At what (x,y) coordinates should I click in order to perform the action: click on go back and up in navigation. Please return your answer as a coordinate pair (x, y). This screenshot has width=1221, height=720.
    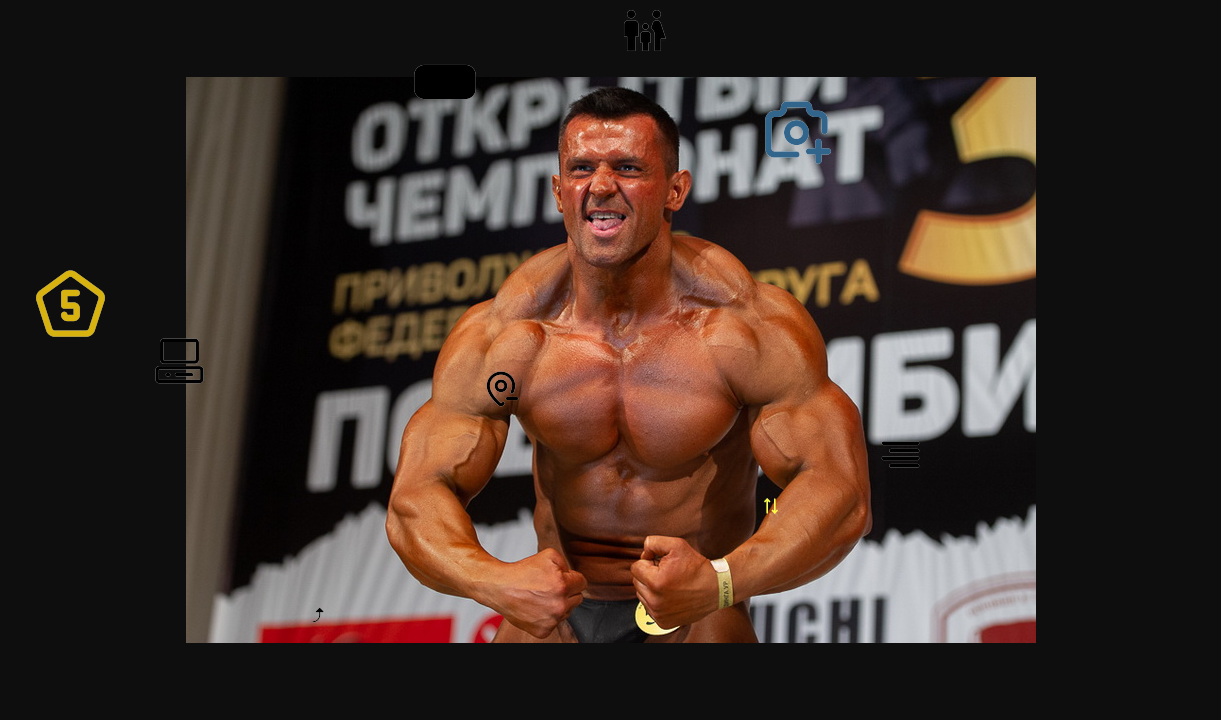
    Looking at the image, I should click on (318, 615).